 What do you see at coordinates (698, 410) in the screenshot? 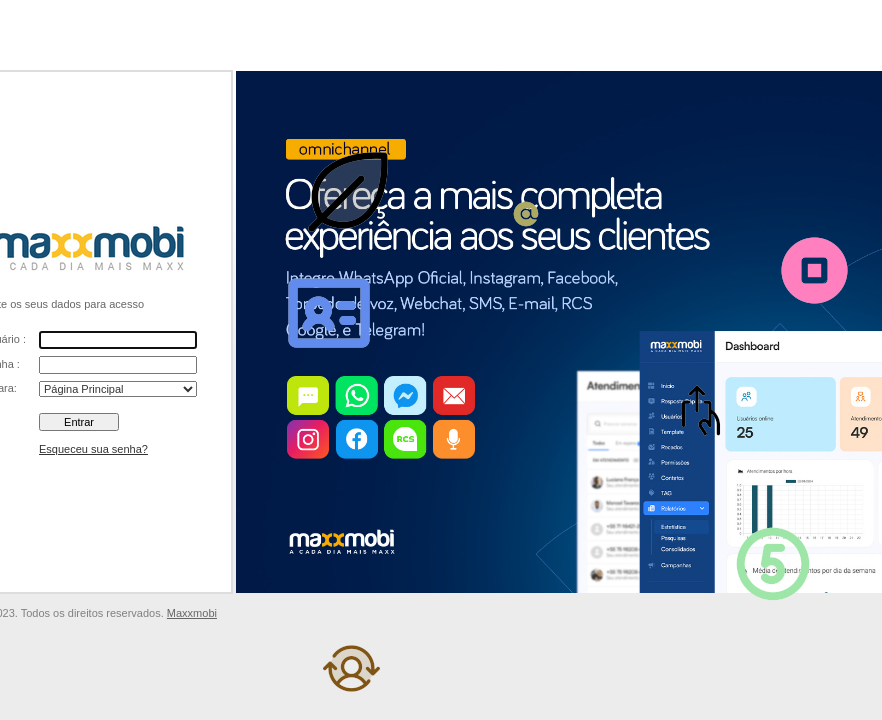
I see `deposit or add funds to account` at bounding box center [698, 410].